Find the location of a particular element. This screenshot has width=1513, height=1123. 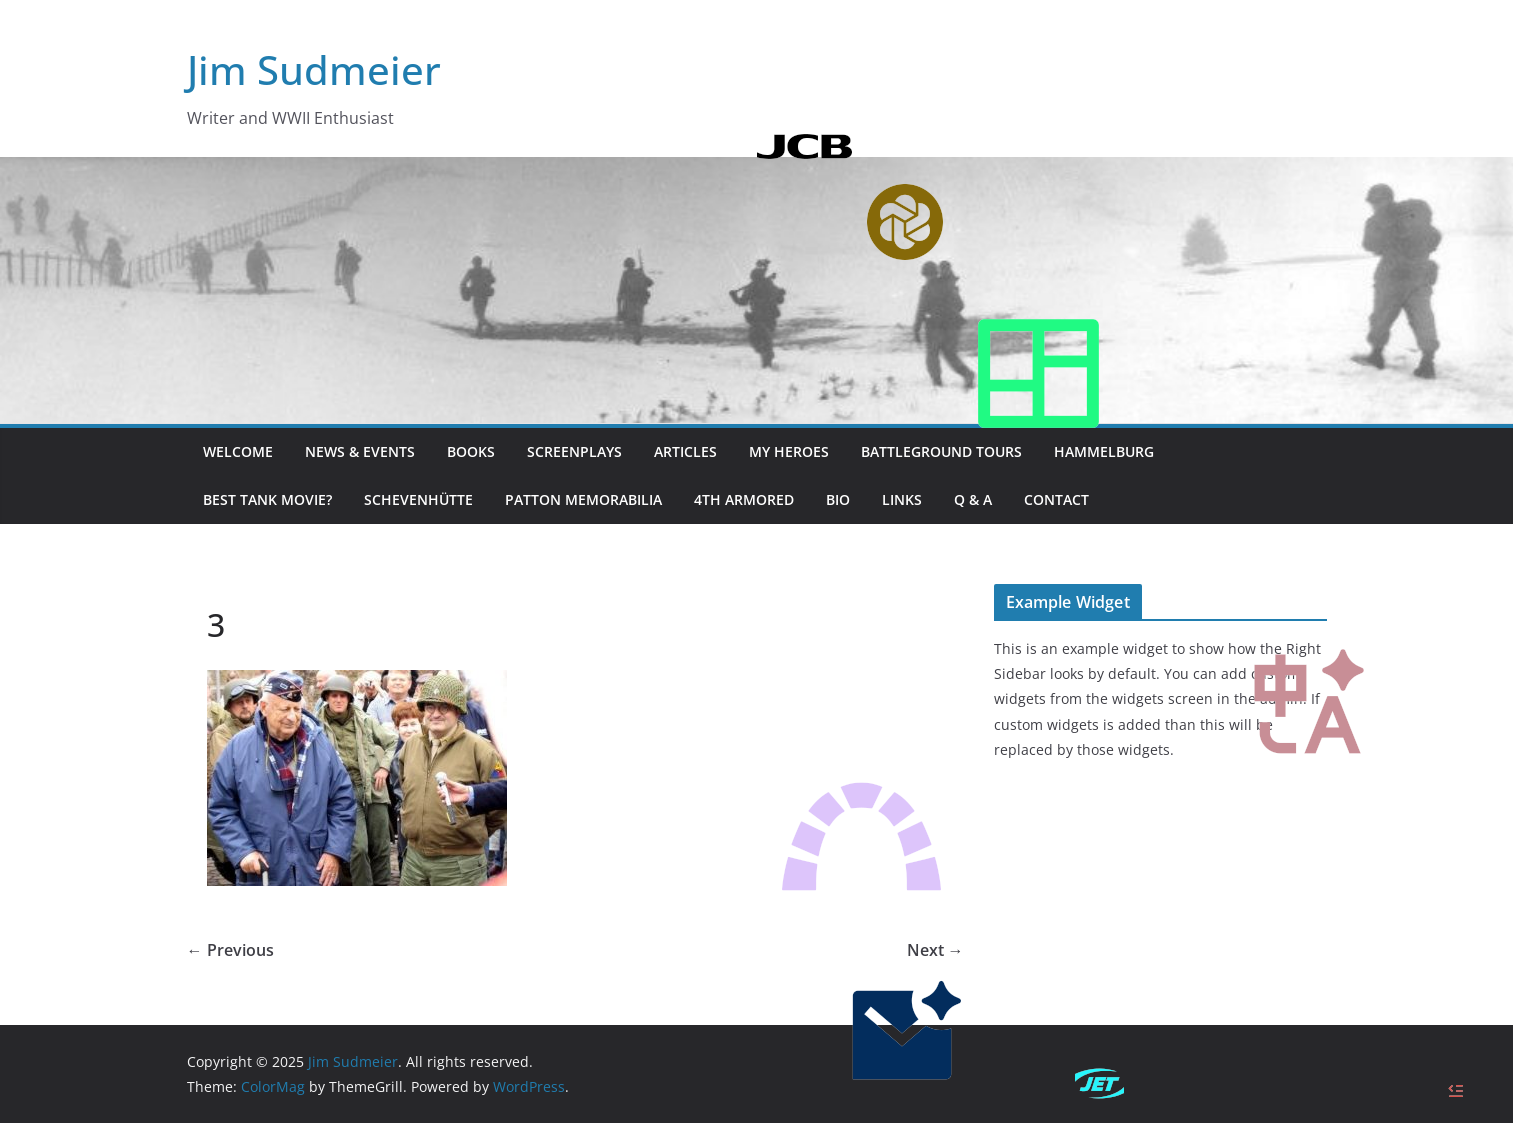

pay with JCB credit card is located at coordinates (804, 146).